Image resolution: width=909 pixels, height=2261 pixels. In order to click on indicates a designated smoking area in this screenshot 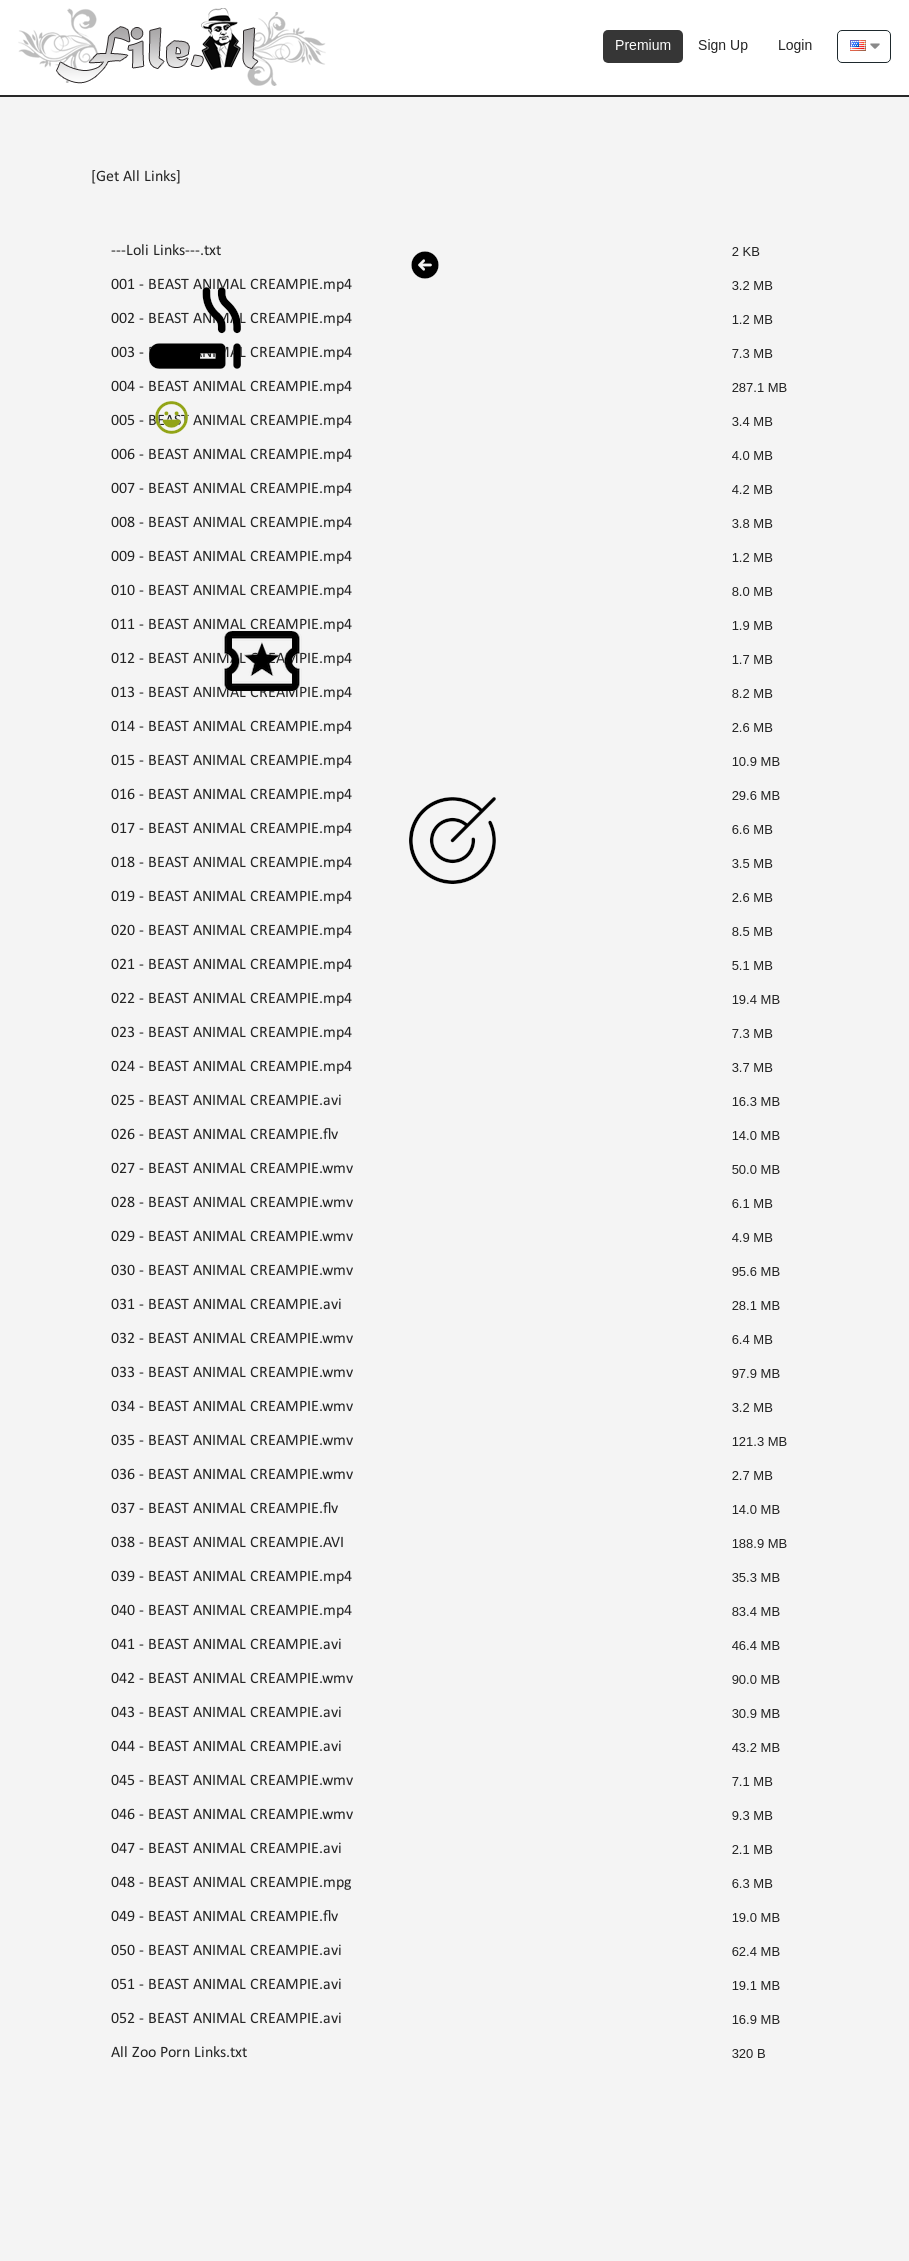, I will do `click(195, 328)`.